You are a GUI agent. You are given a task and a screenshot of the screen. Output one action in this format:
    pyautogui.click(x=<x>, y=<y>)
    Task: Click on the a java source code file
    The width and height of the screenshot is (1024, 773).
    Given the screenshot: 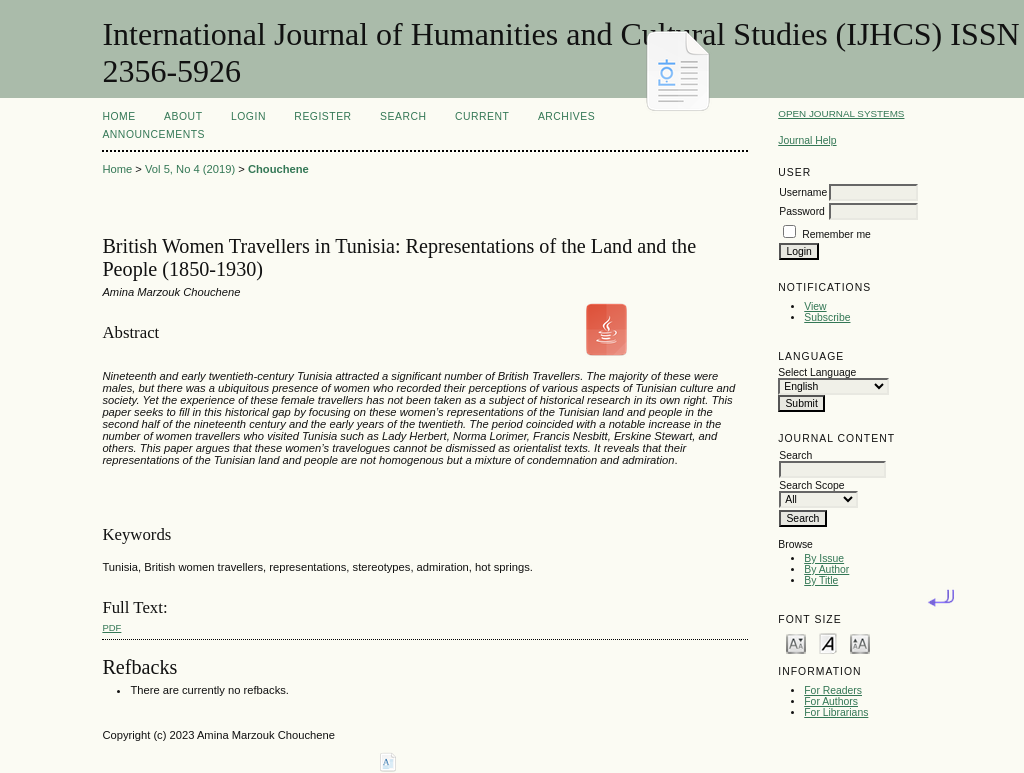 What is the action you would take?
    pyautogui.click(x=606, y=329)
    